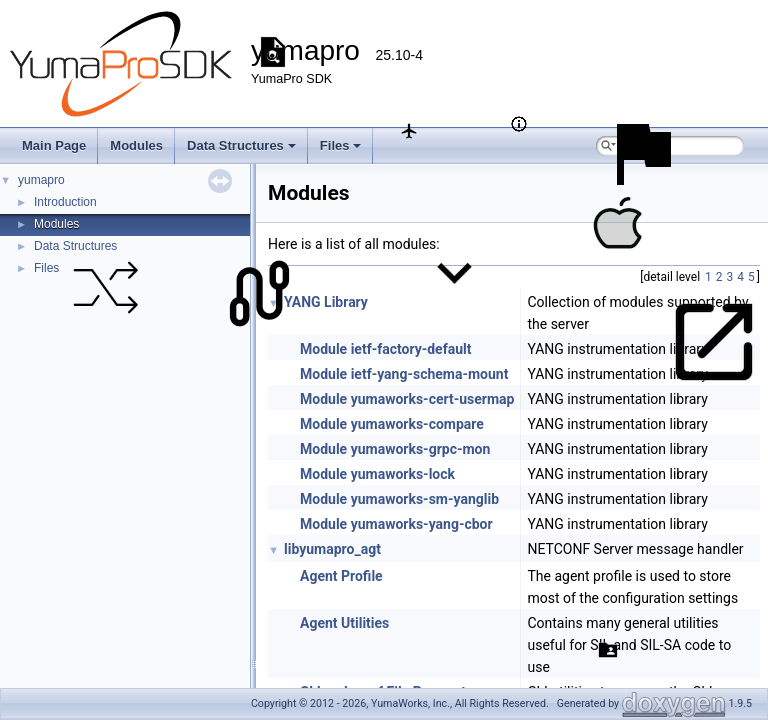 The image size is (768, 720). I want to click on view more information or details, so click(519, 124).